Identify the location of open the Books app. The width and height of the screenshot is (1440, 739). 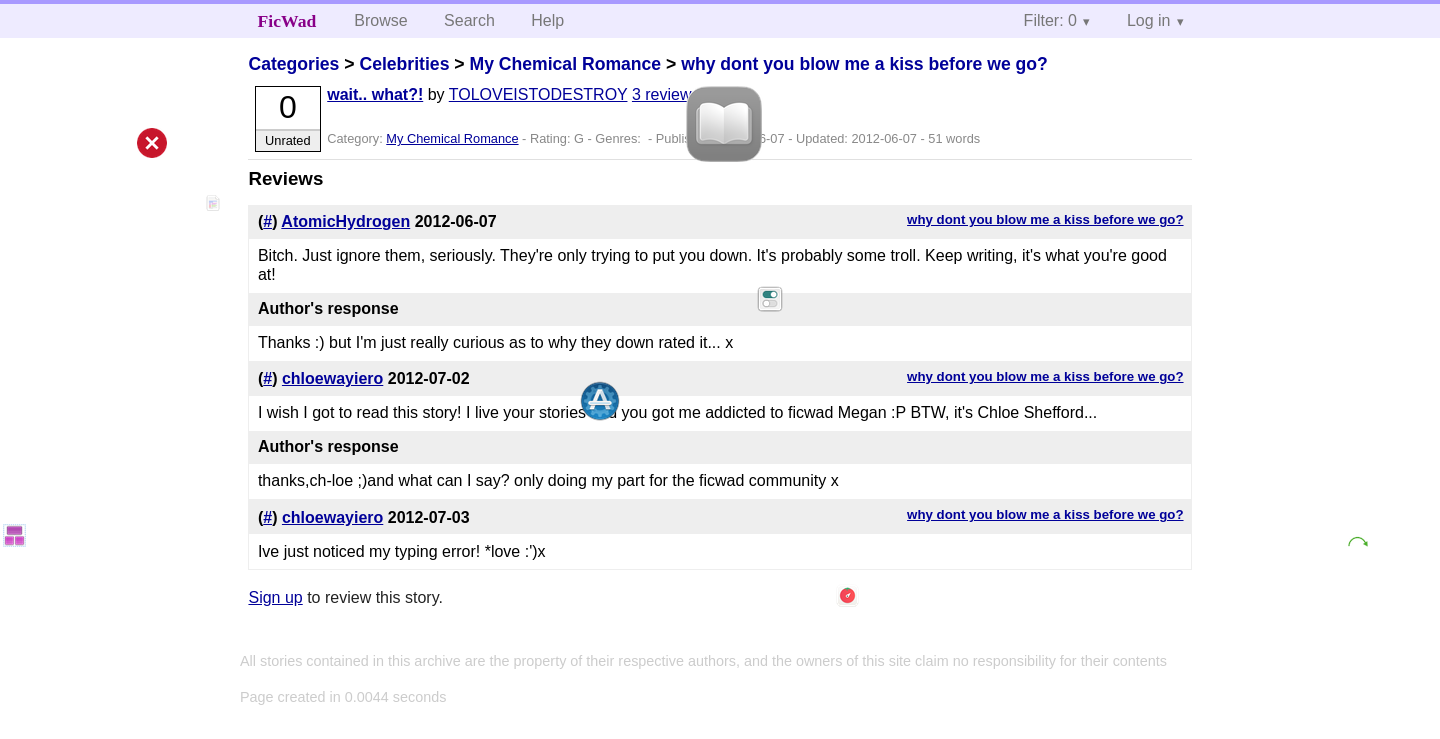
(724, 124).